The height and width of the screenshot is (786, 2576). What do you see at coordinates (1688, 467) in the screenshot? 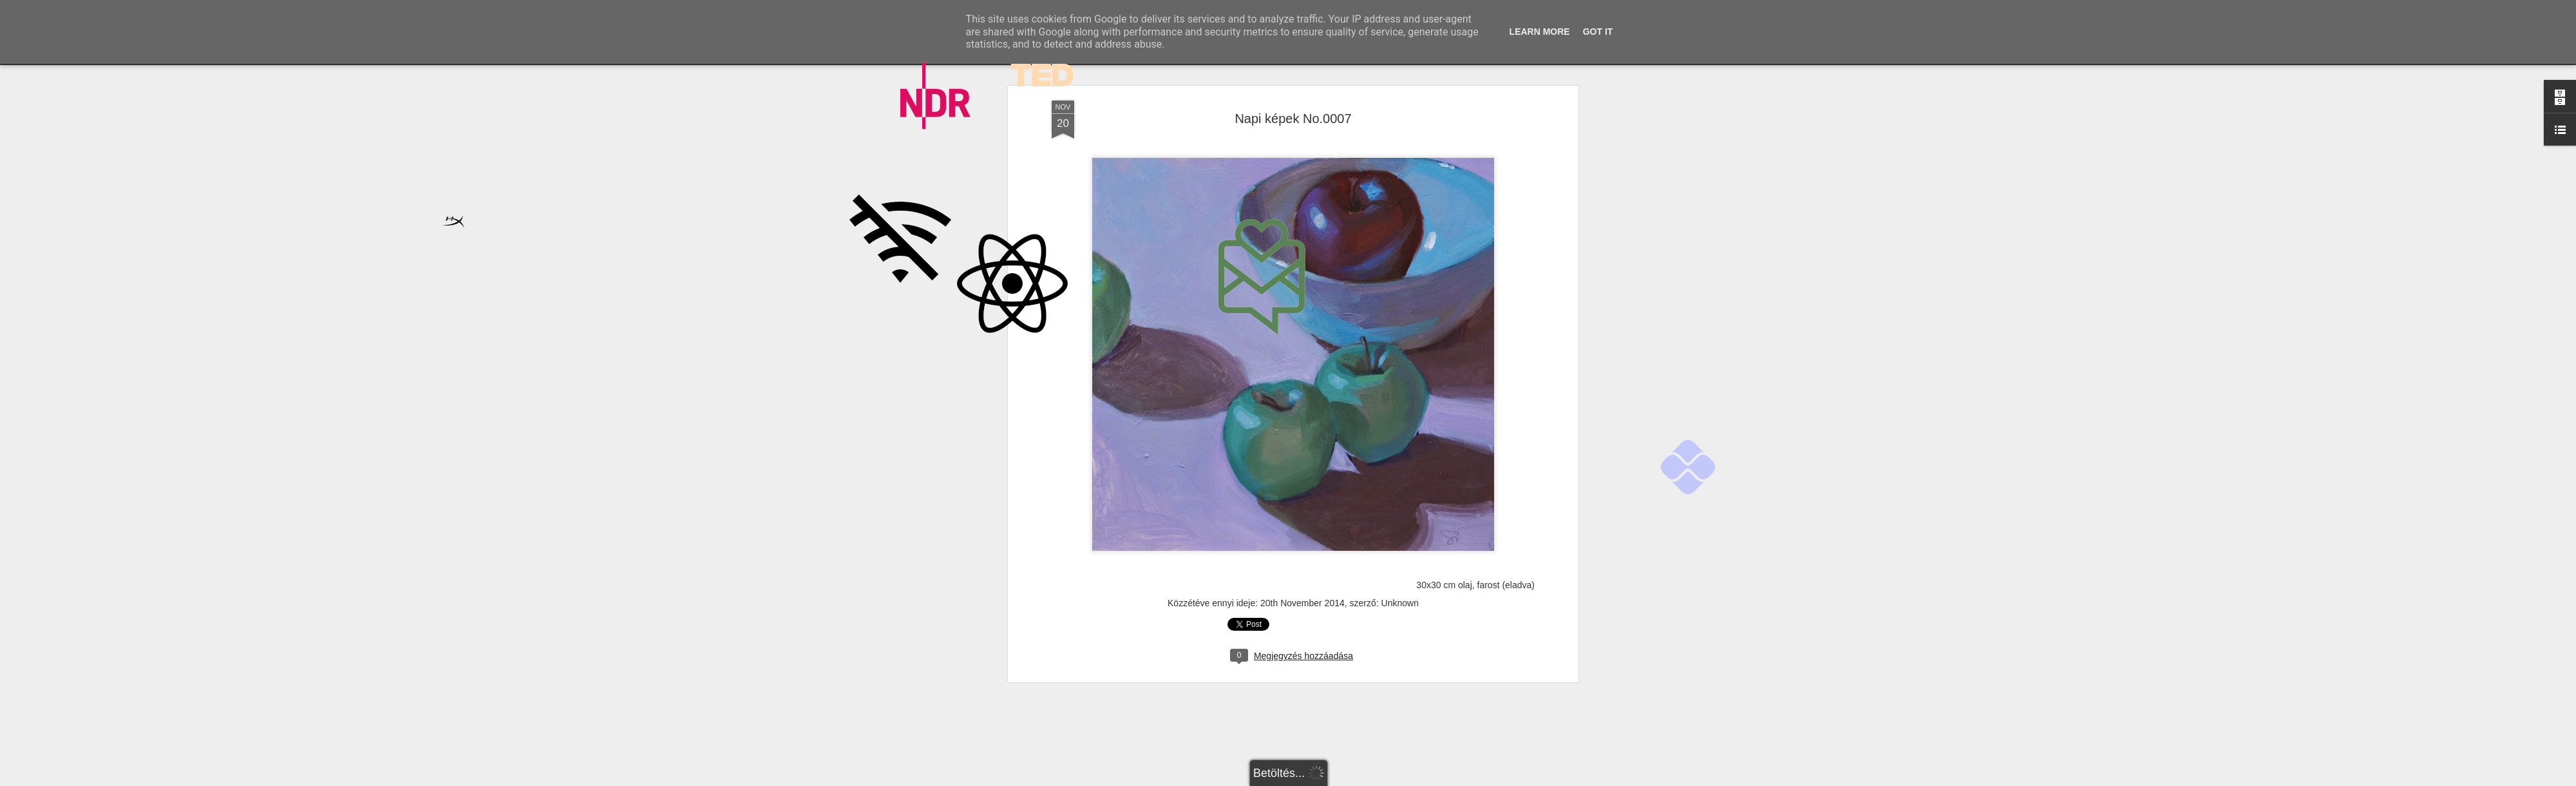
I see `pay with pix instant payment` at bounding box center [1688, 467].